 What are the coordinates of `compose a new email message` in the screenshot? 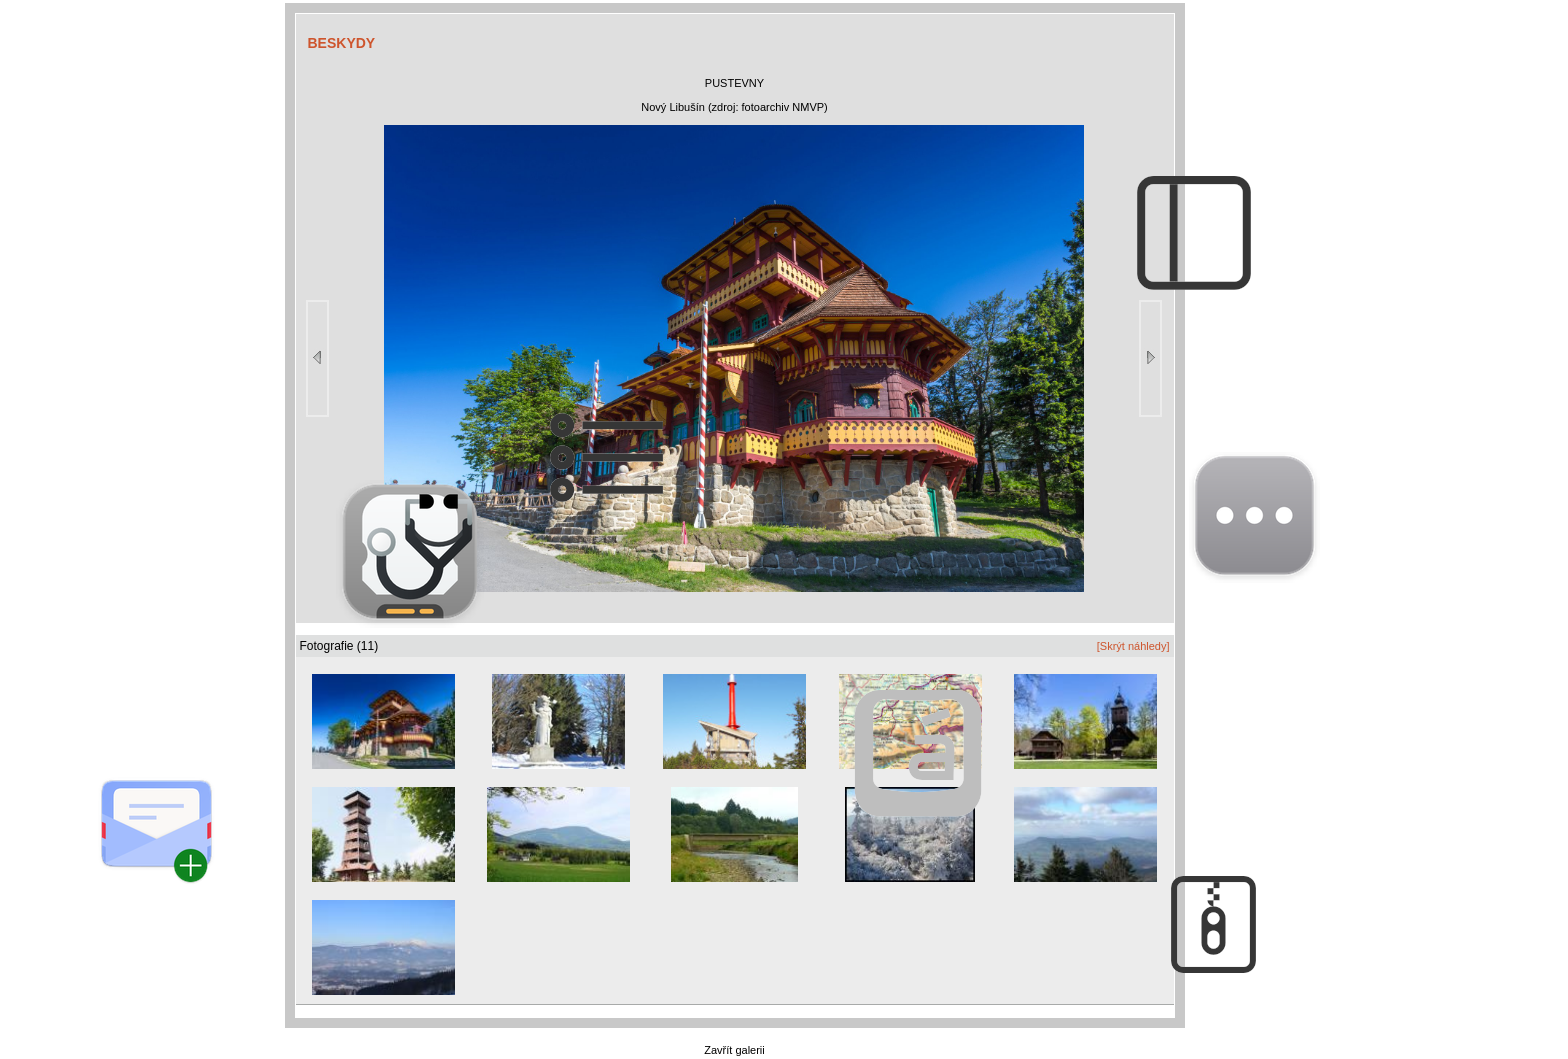 It's located at (156, 823).